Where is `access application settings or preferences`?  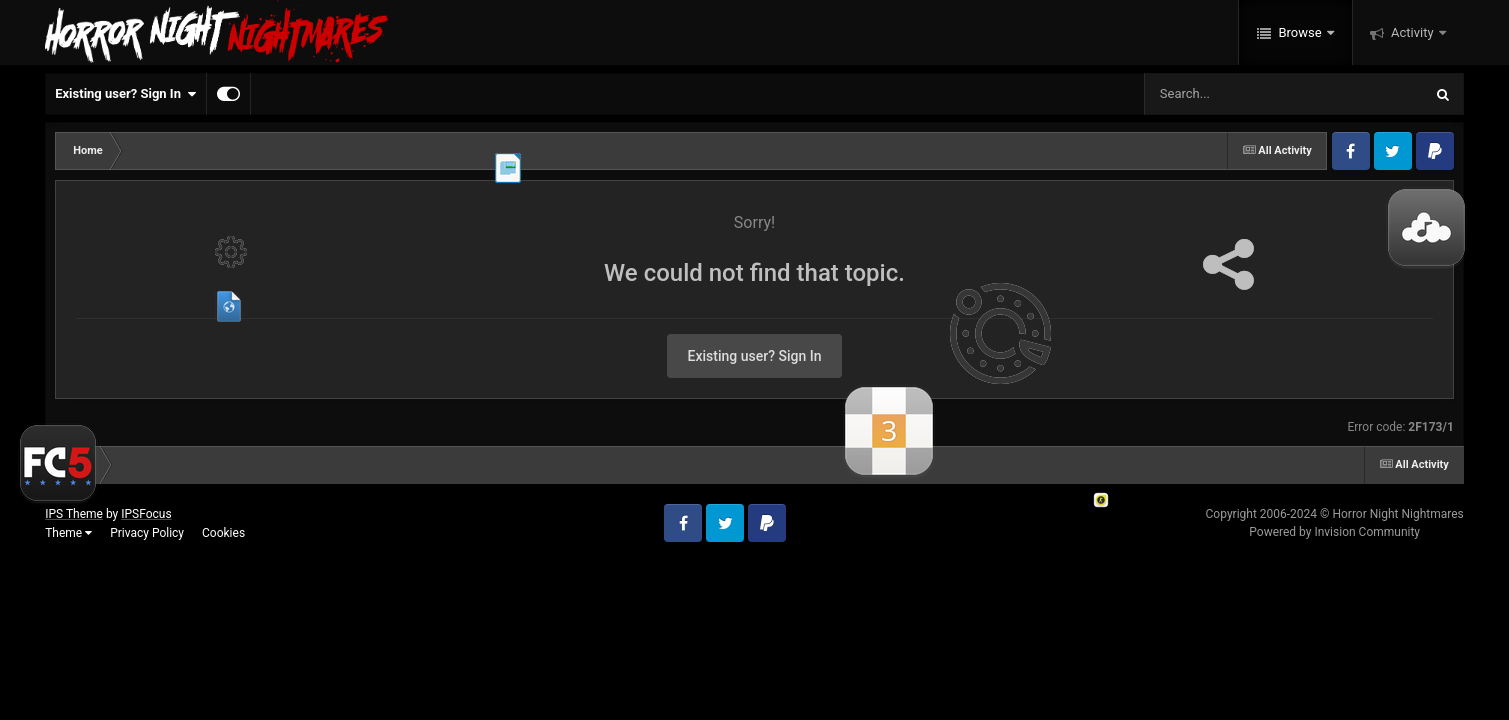
access application settings or preferences is located at coordinates (231, 252).